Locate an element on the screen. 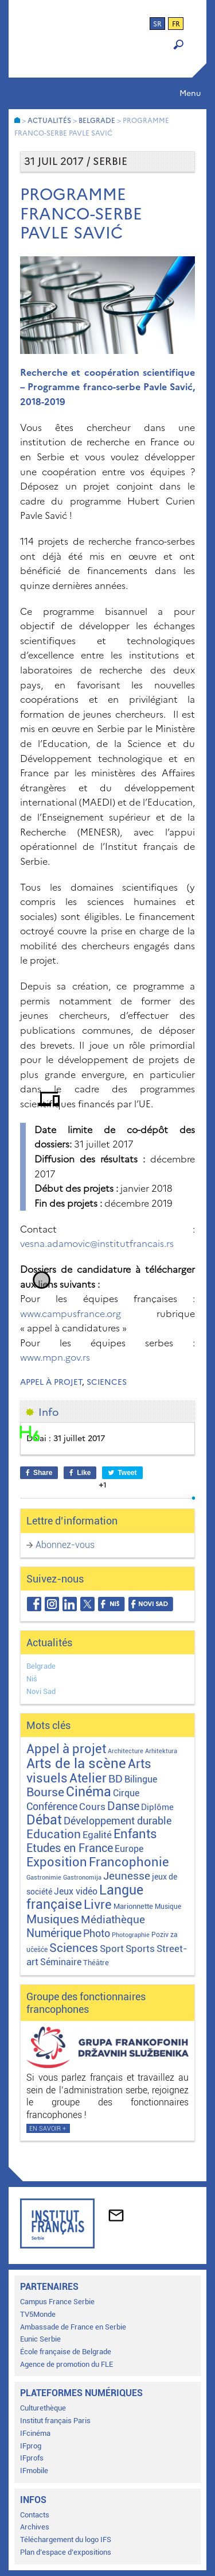 The height and width of the screenshot is (2576, 215). indicates a filled or selected state is located at coordinates (41, 1280).